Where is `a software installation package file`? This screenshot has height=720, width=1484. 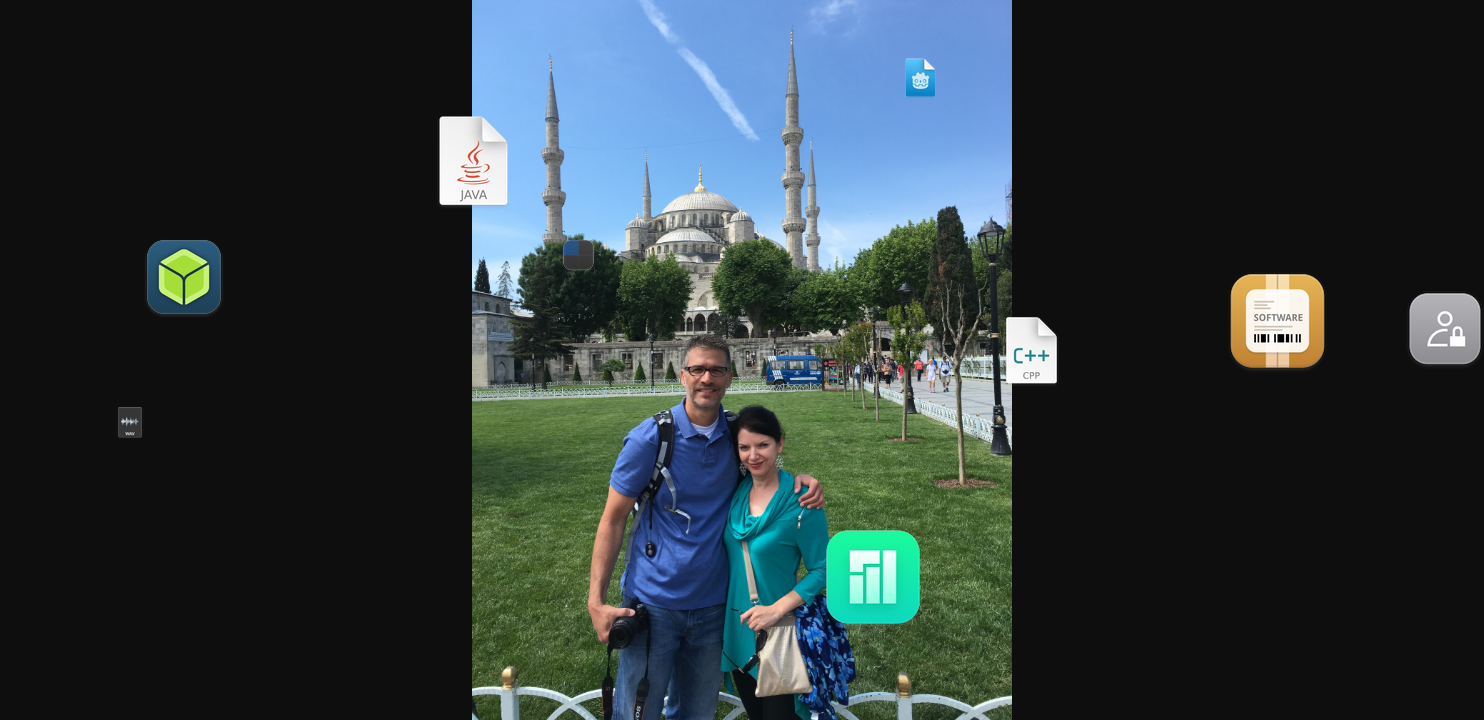
a software installation package file is located at coordinates (1277, 322).